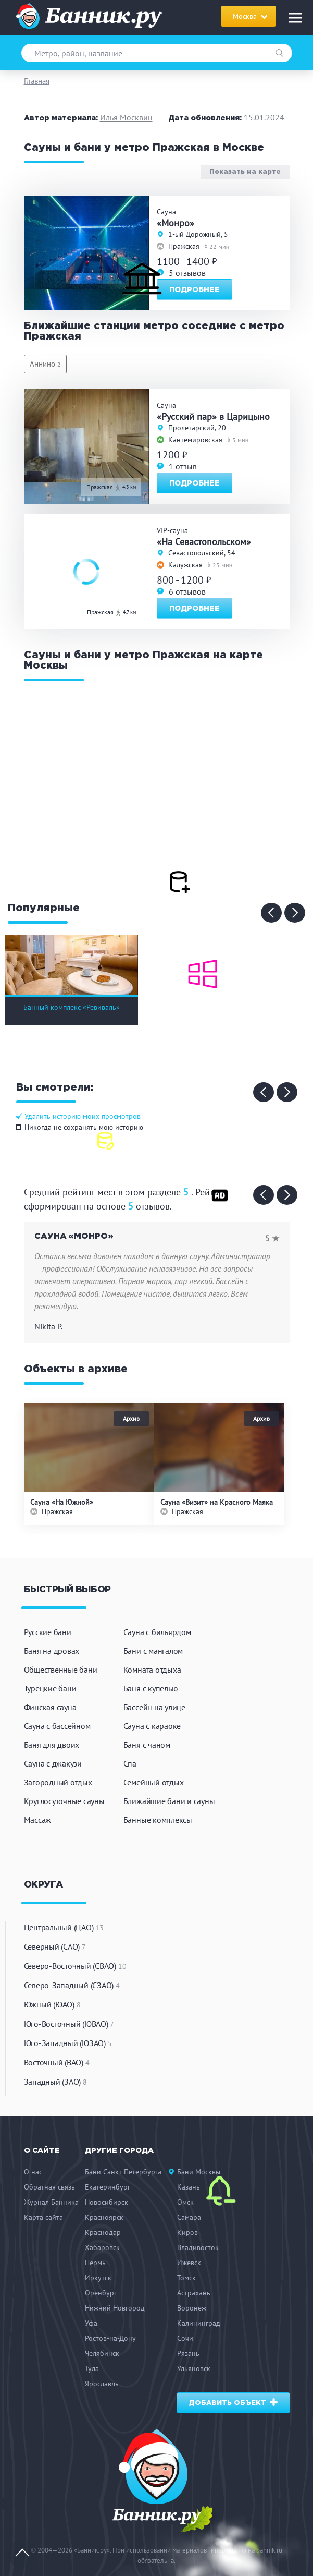  What do you see at coordinates (178, 881) in the screenshot?
I see `add a new database or storage container` at bounding box center [178, 881].